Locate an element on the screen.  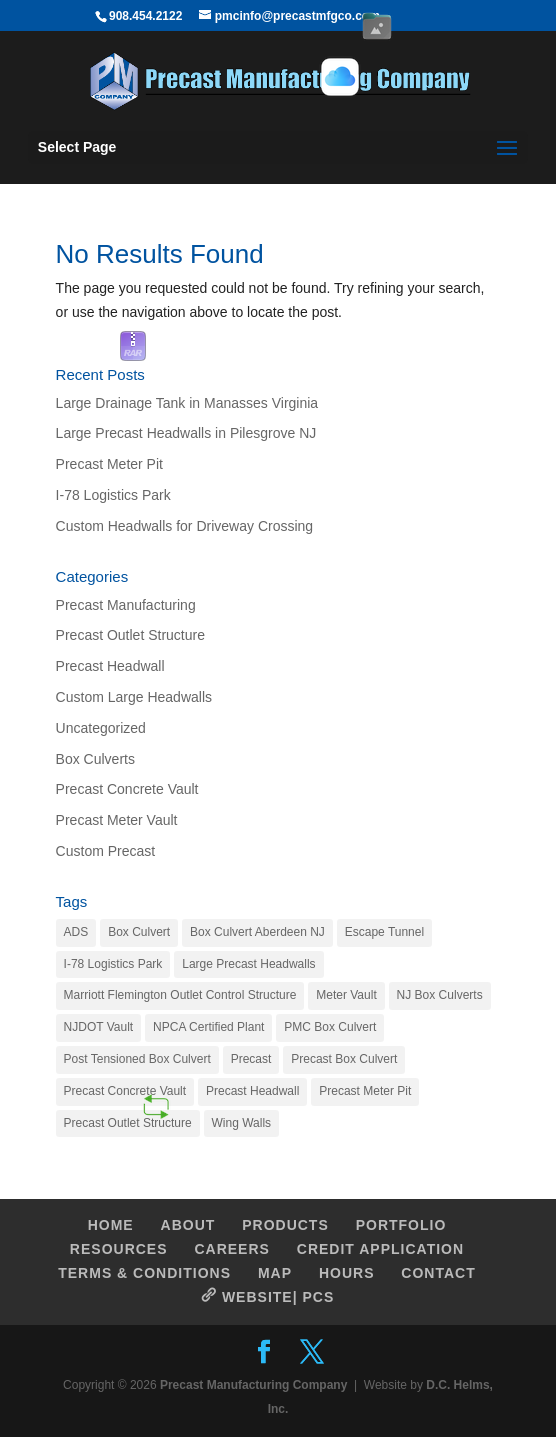
open your pictures folder is located at coordinates (377, 26).